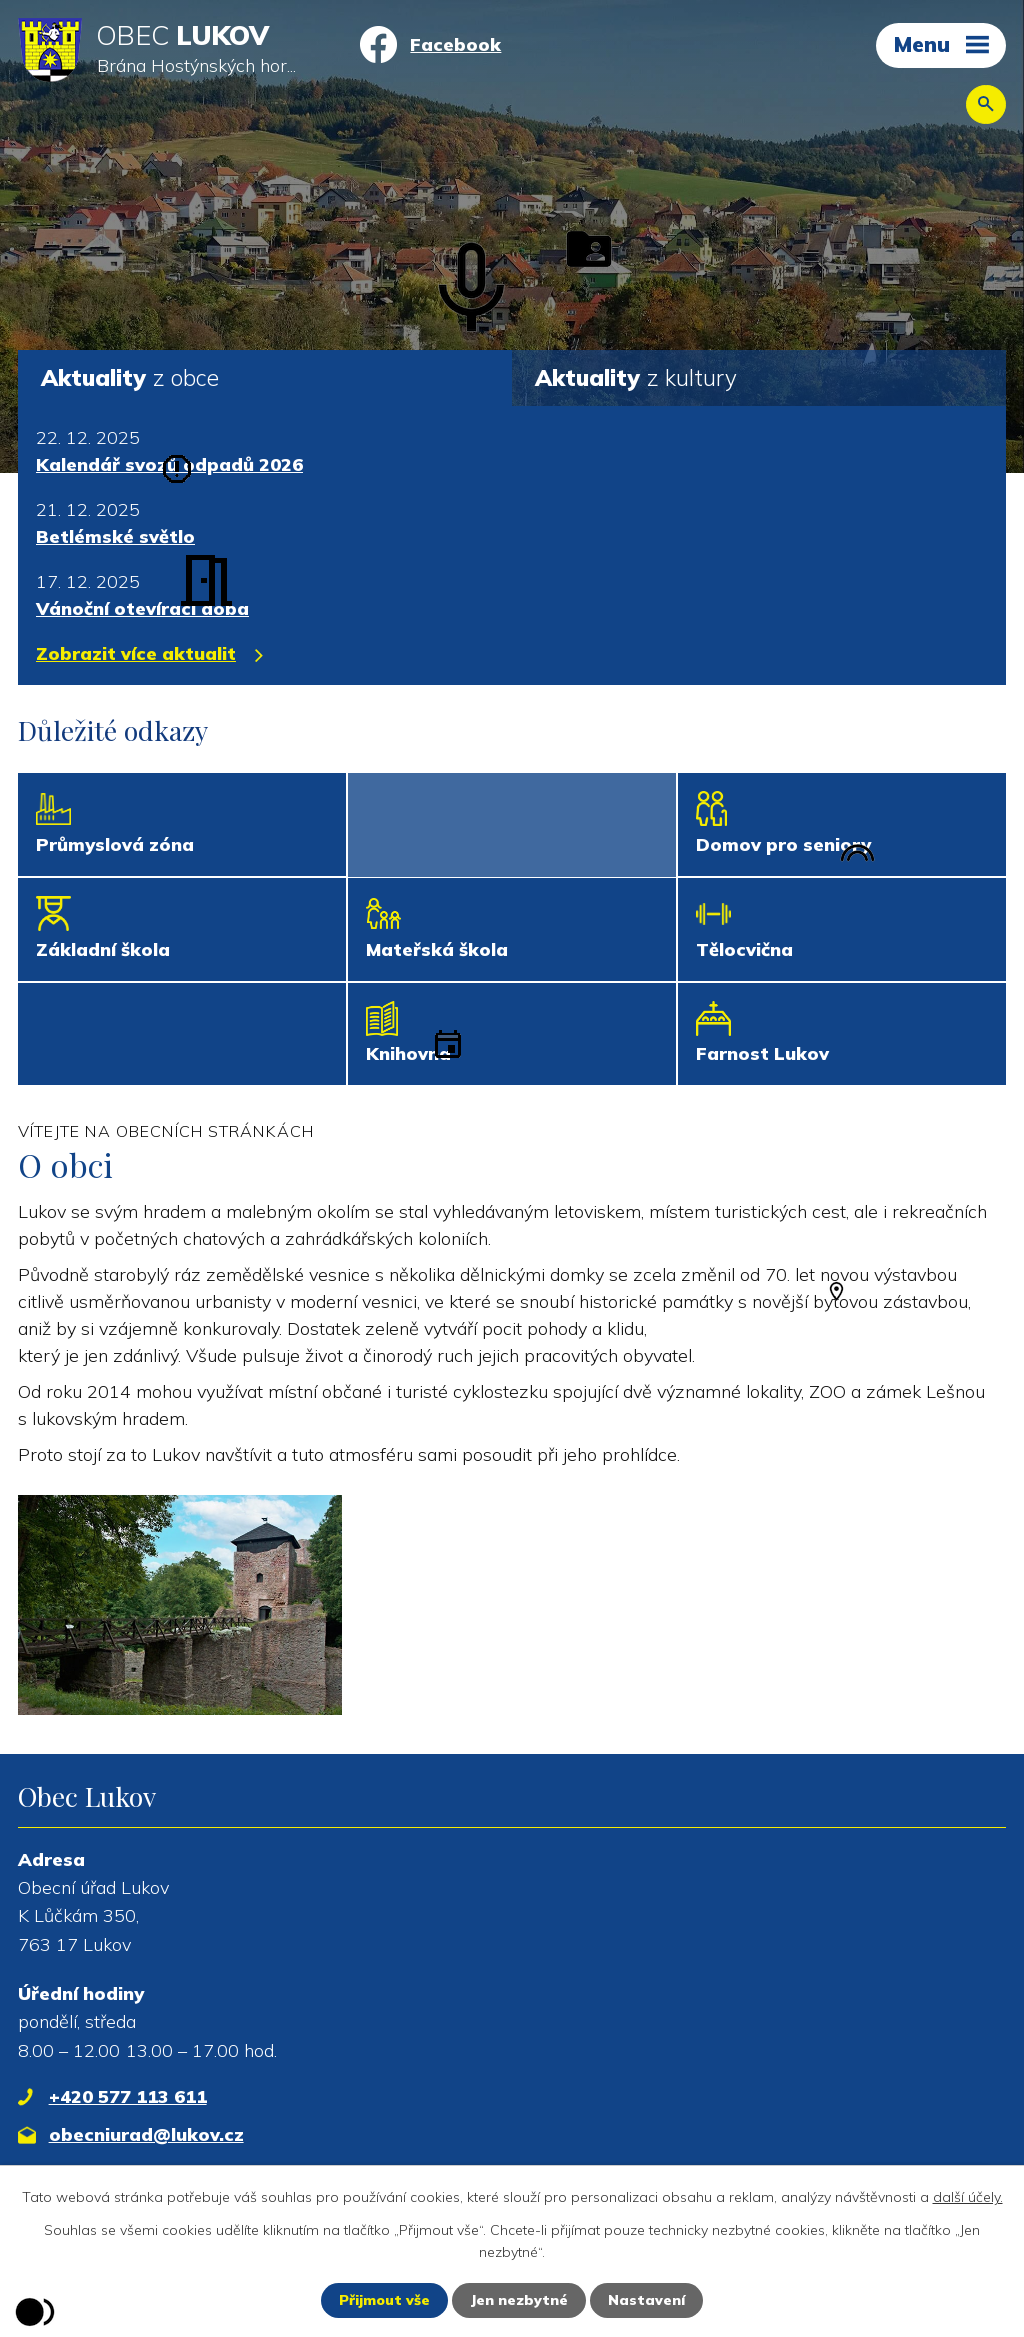 The height and width of the screenshot is (2337, 1024). What do you see at coordinates (471, 284) in the screenshot?
I see `tap to use voice input` at bounding box center [471, 284].